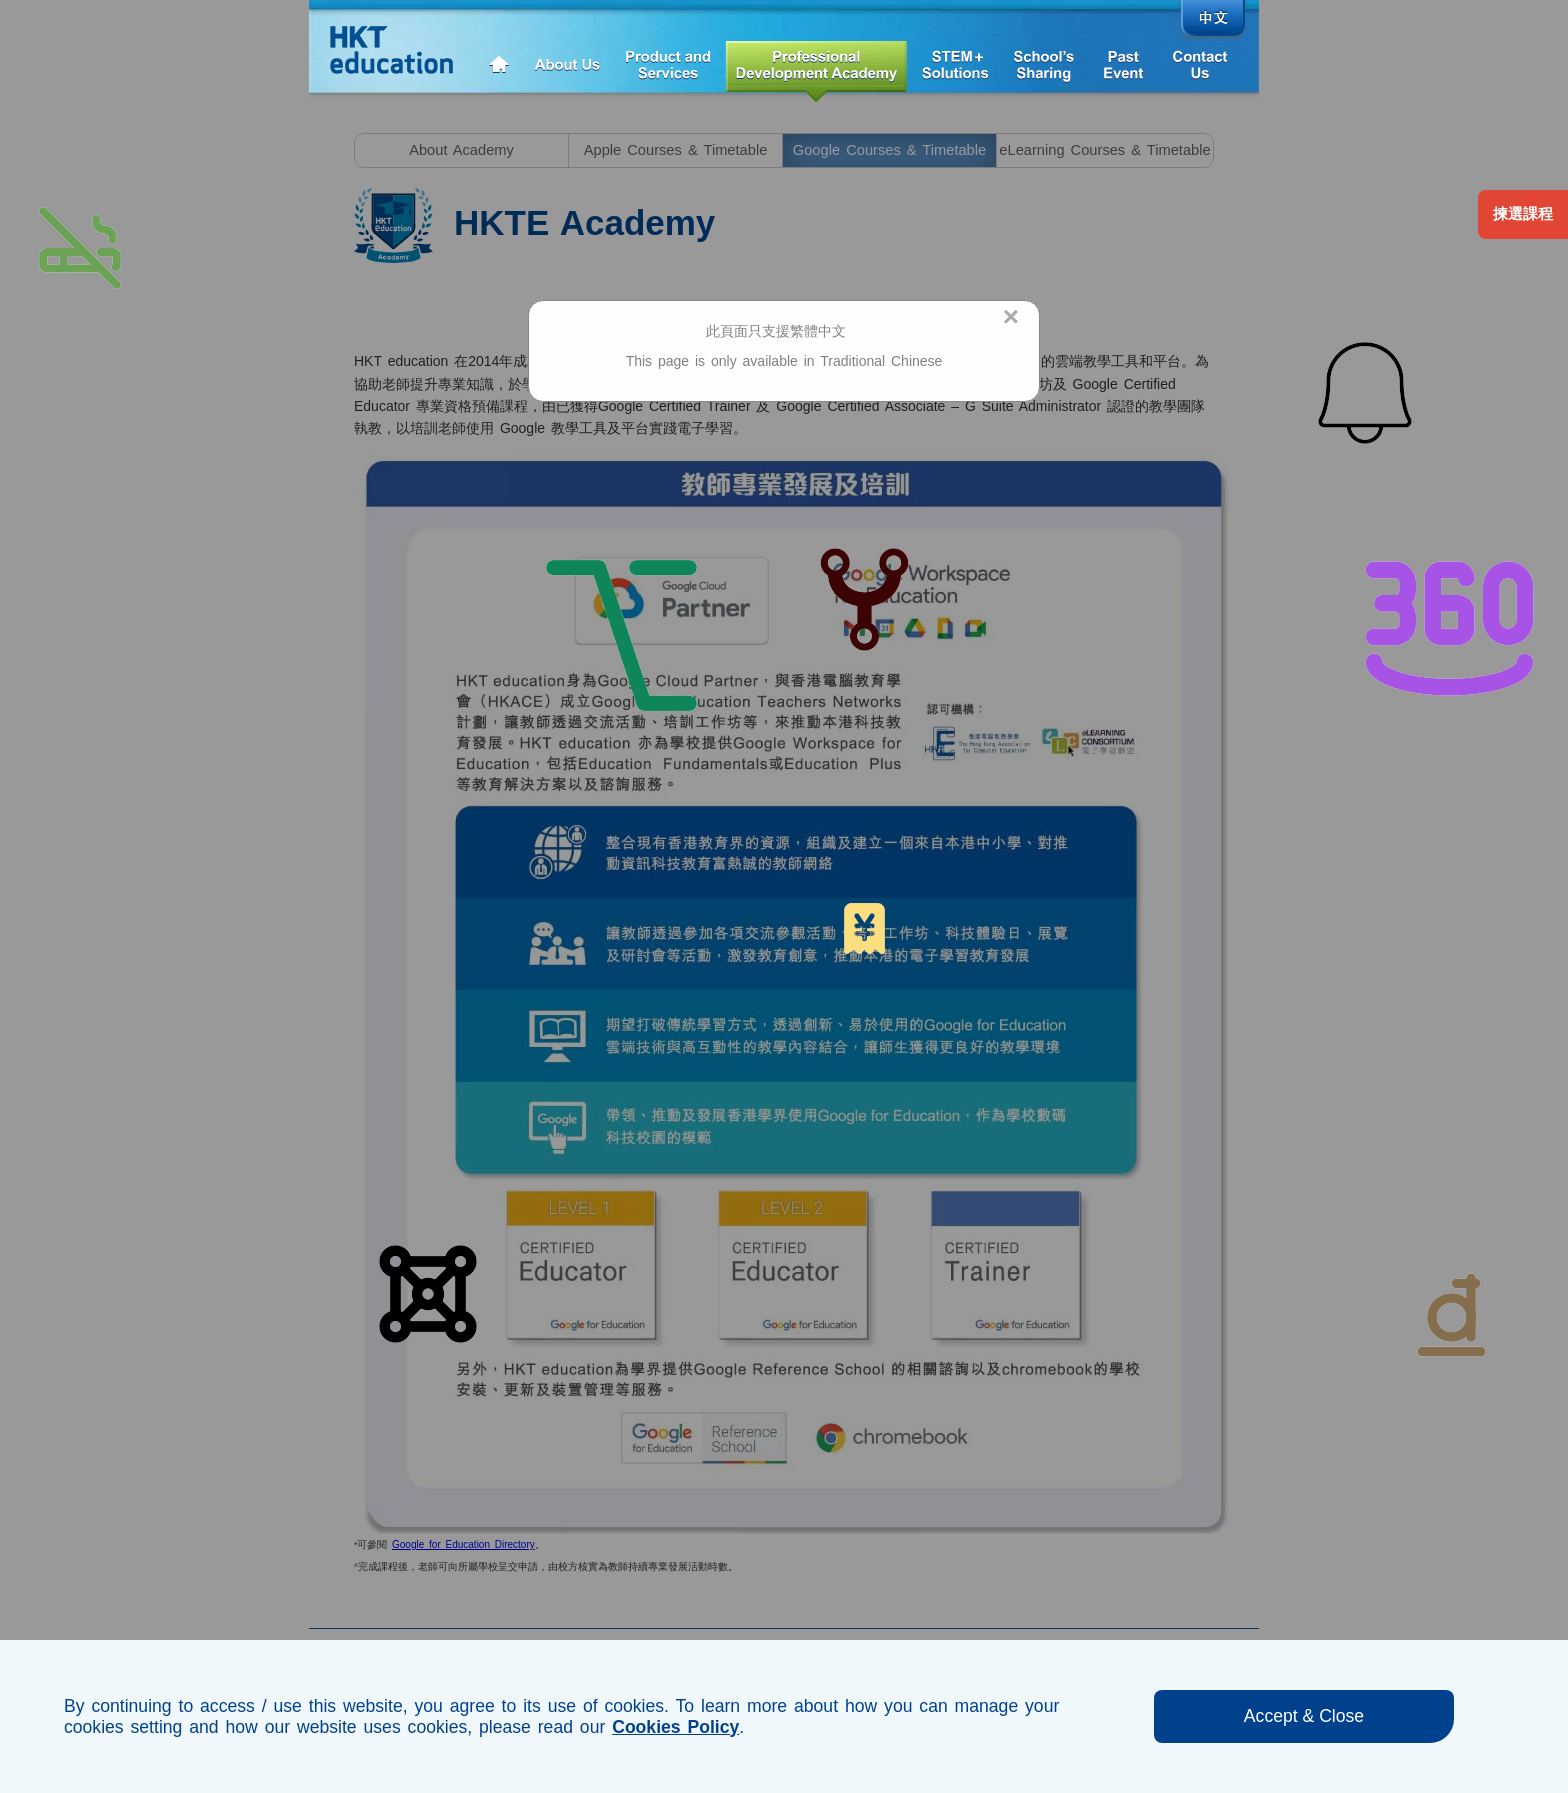  Describe the element at coordinates (1365, 393) in the screenshot. I see `view notifications` at that location.